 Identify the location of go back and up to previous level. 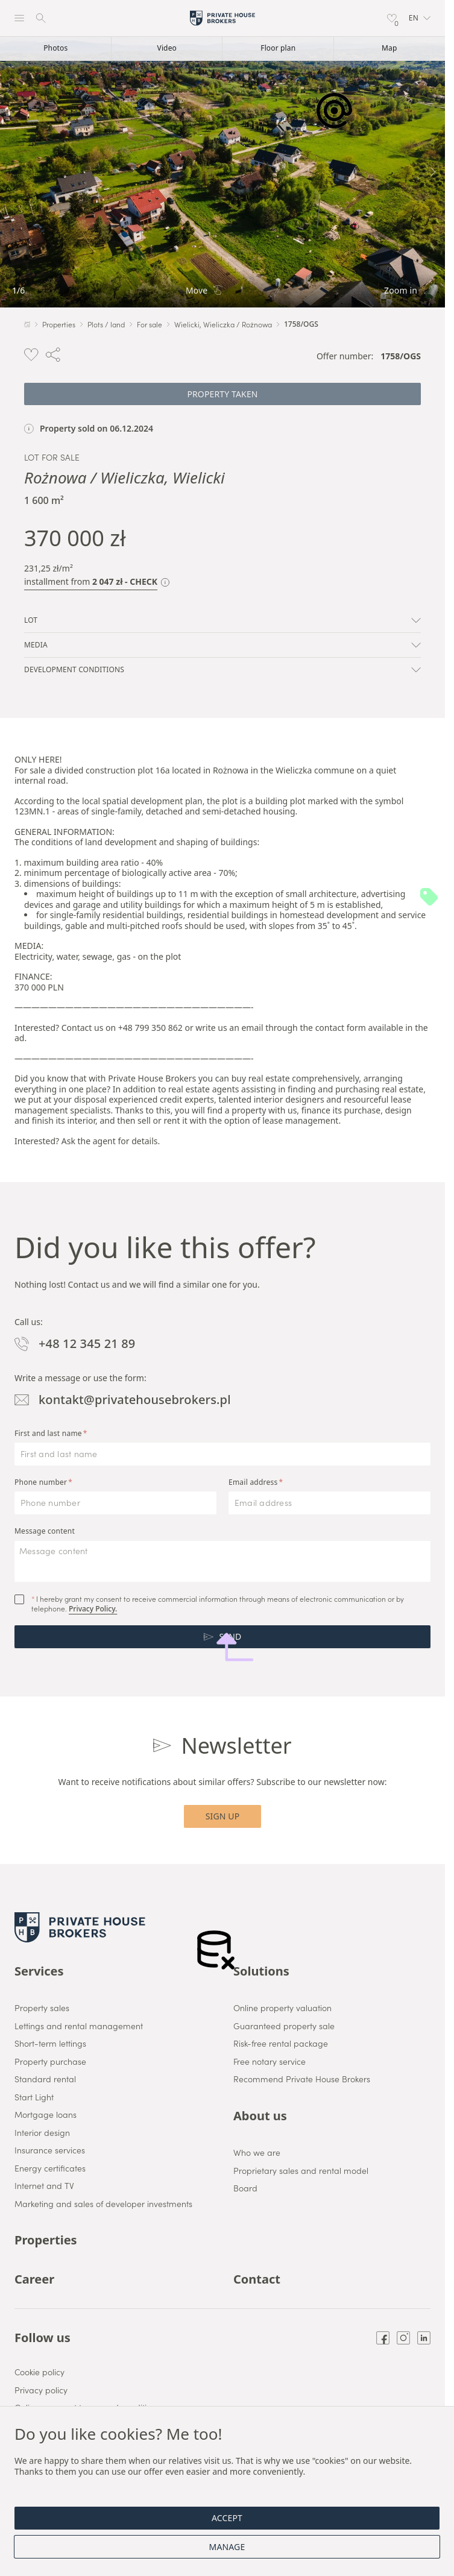
(233, 1648).